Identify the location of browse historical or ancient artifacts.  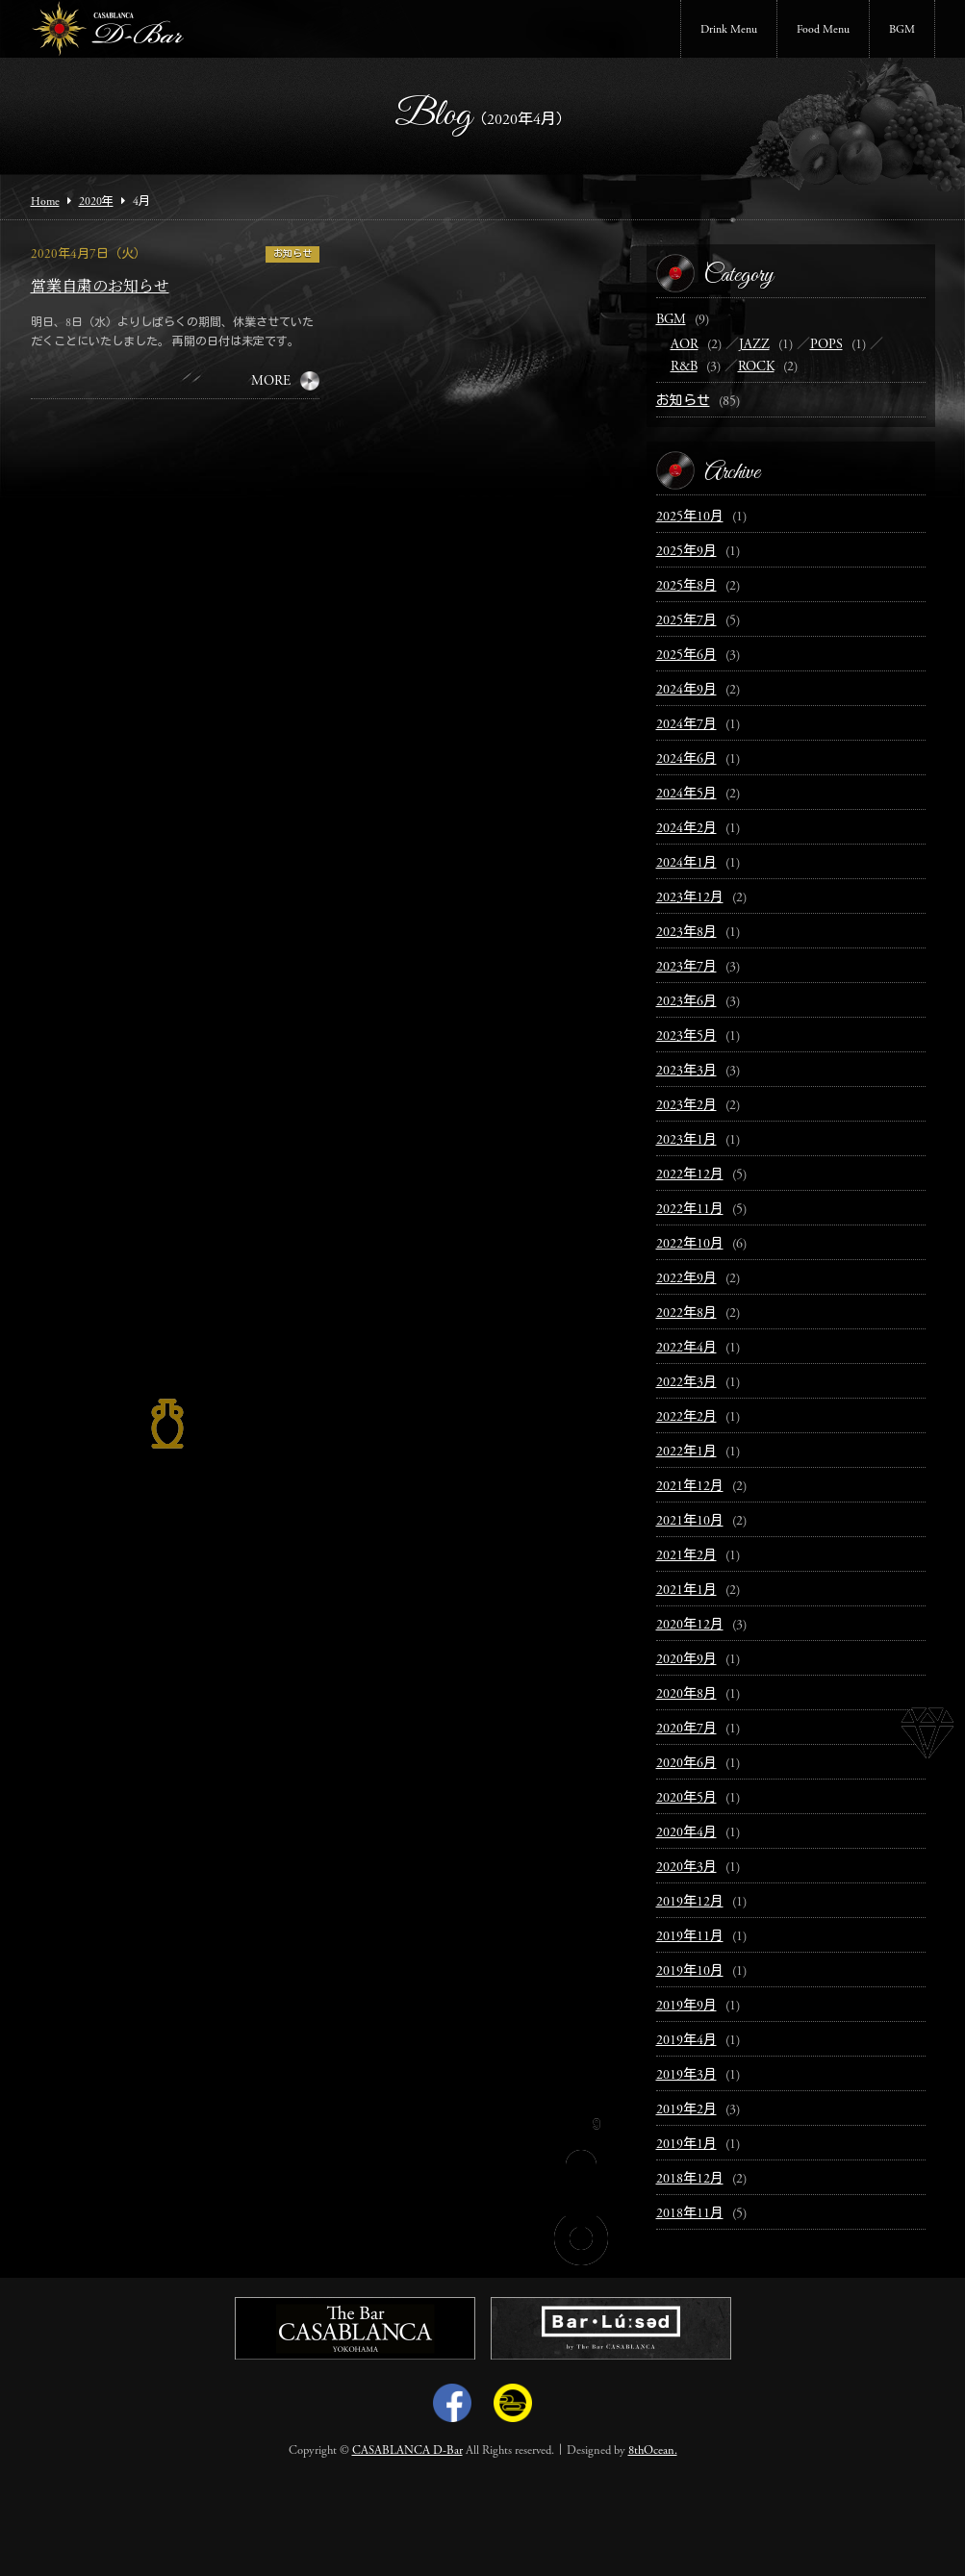
(167, 1424).